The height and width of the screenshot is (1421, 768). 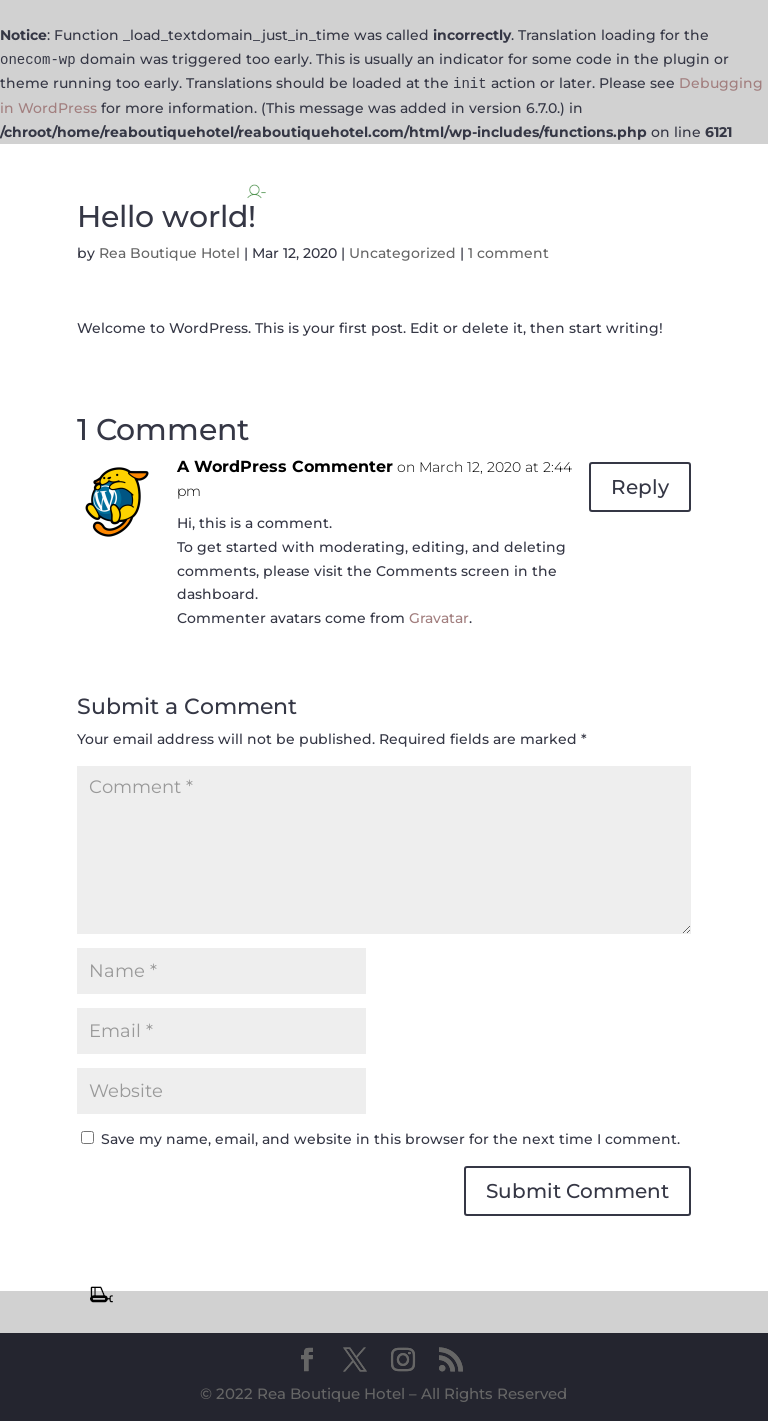 I want to click on remove a user or contact, so click(x=256, y=192).